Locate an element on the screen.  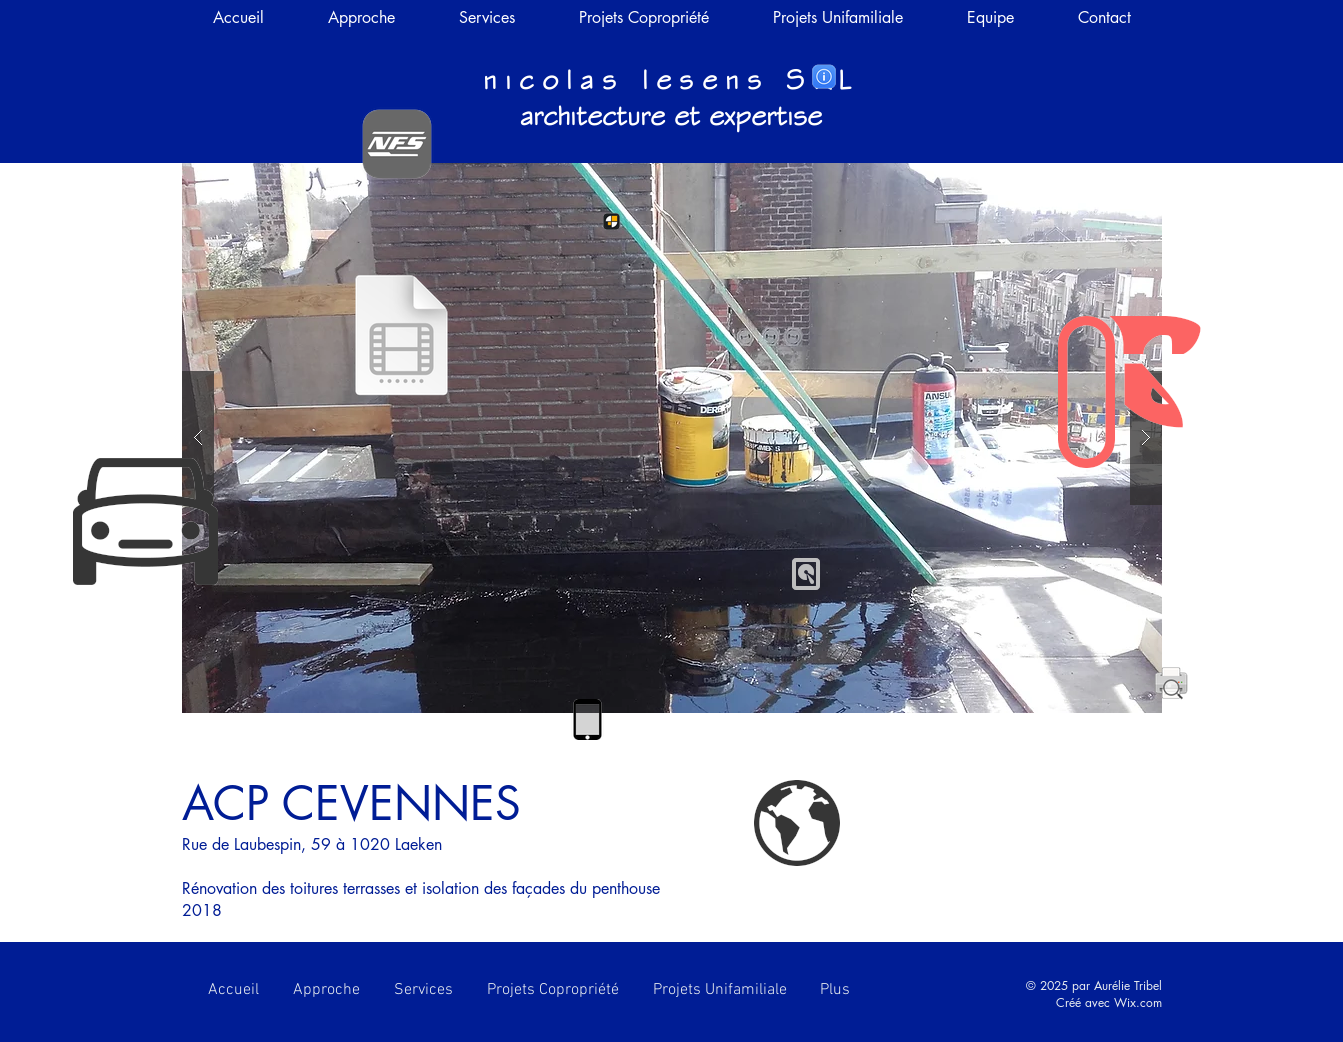
launch shapez 2 game is located at coordinates (611, 221).